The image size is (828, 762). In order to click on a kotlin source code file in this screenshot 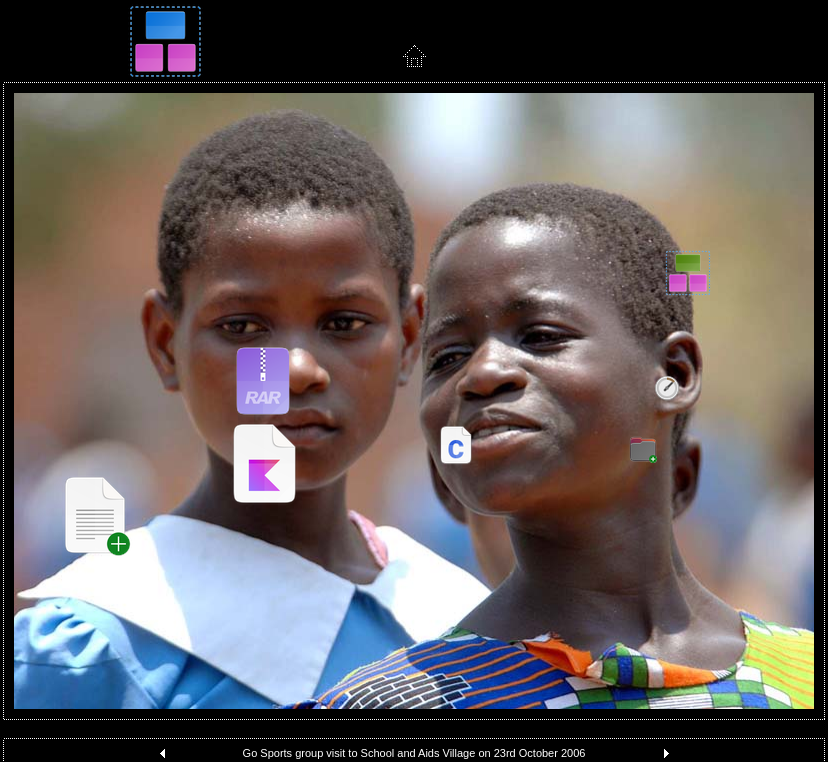, I will do `click(264, 463)`.